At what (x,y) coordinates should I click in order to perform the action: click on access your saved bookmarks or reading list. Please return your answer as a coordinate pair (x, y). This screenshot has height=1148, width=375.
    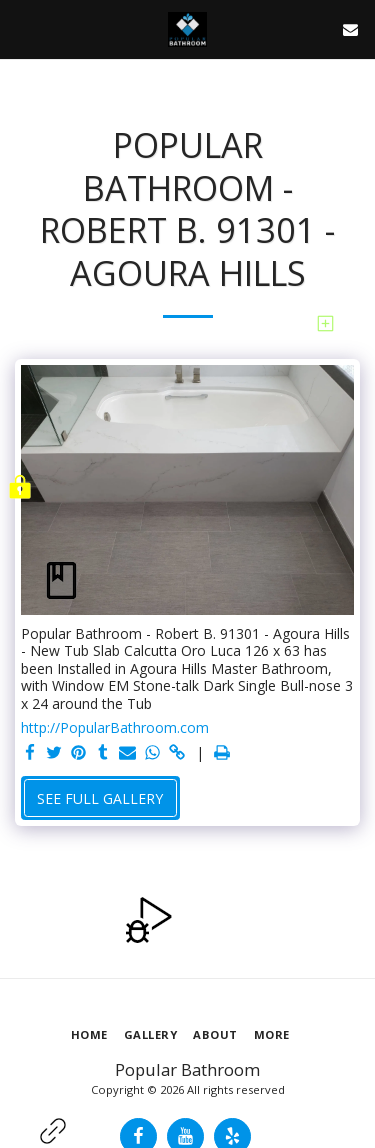
    Looking at the image, I should click on (61, 580).